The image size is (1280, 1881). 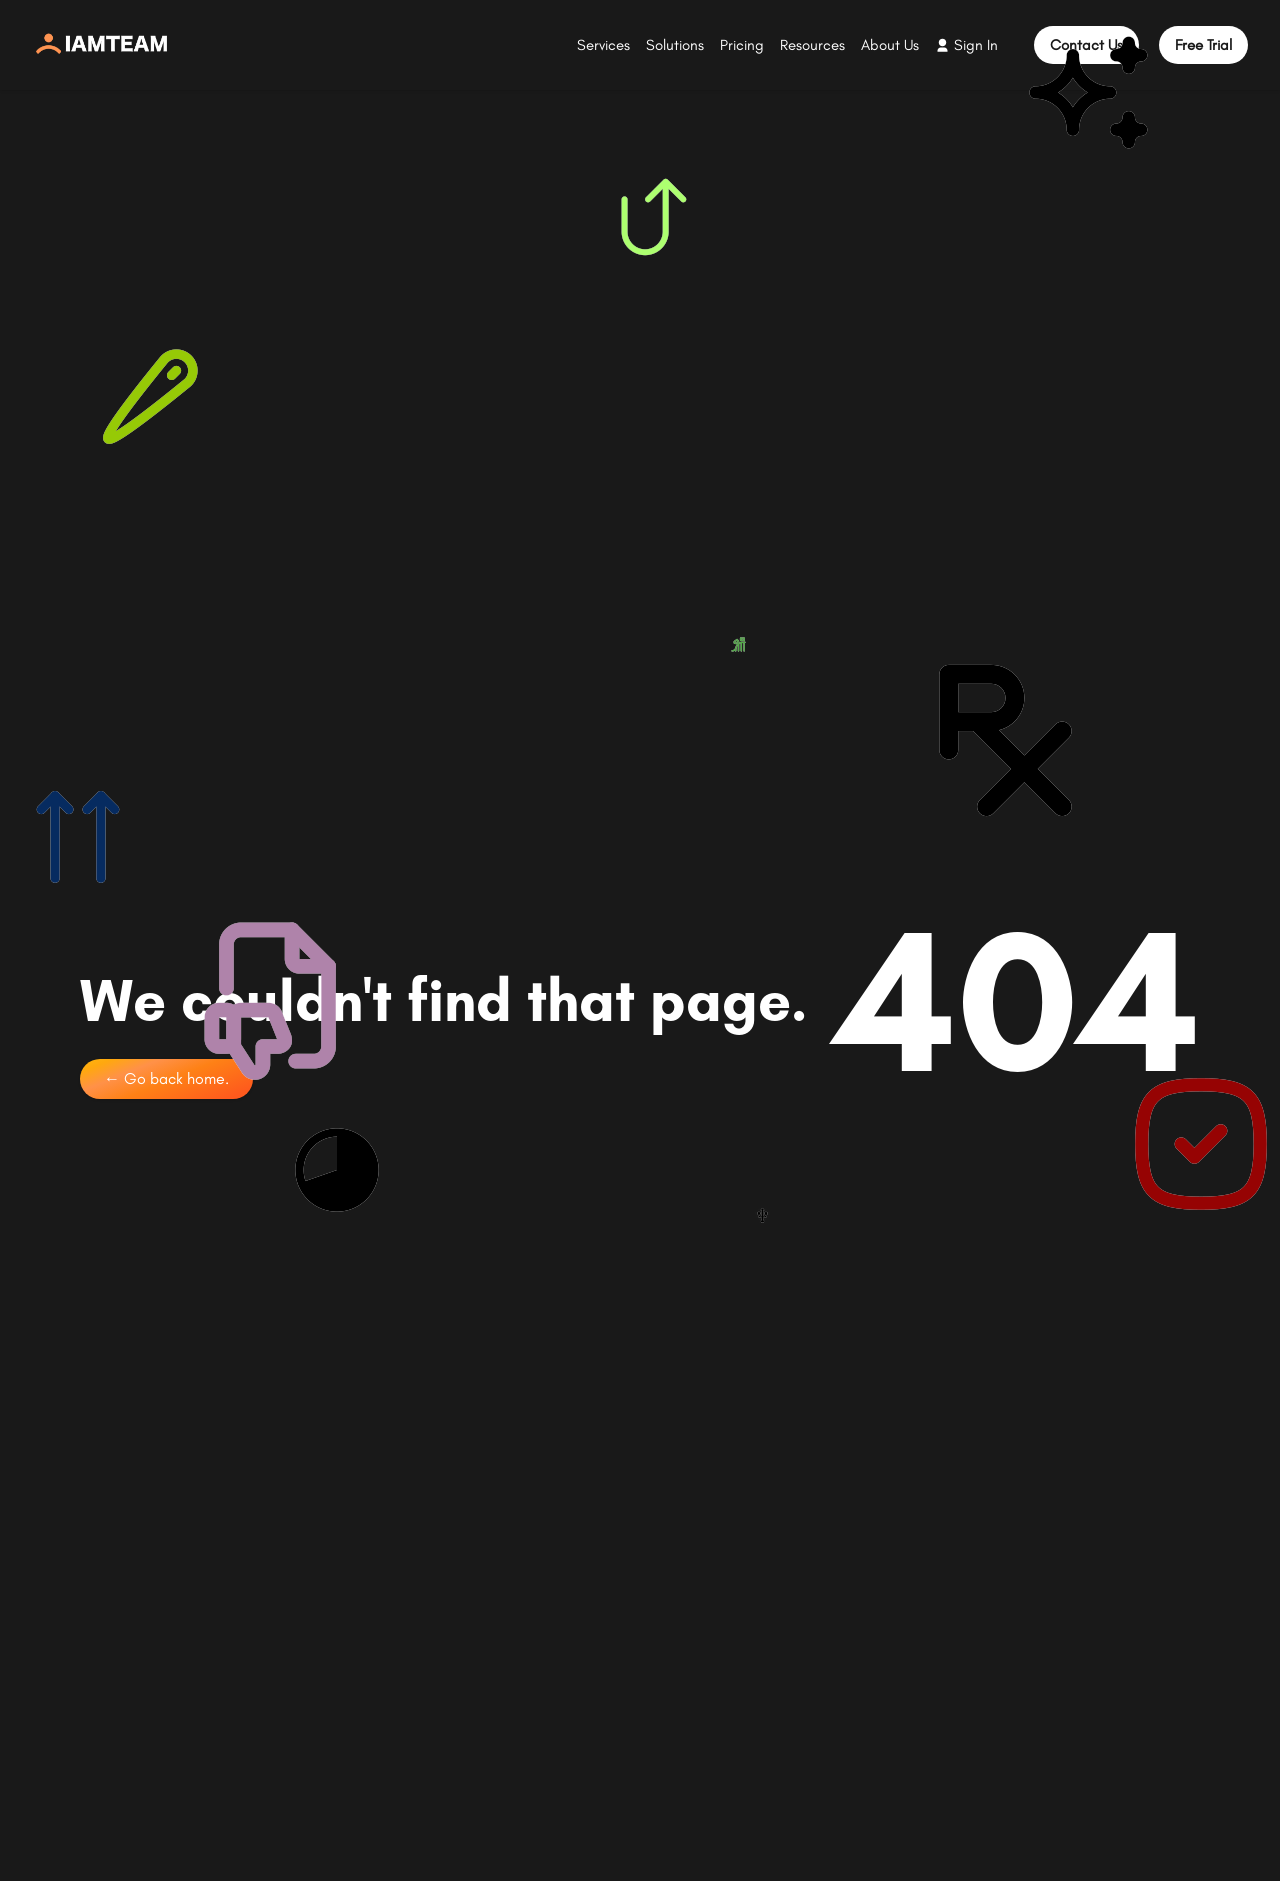 I want to click on indicates 70% progress or completion, so click(x=337, y=1170).